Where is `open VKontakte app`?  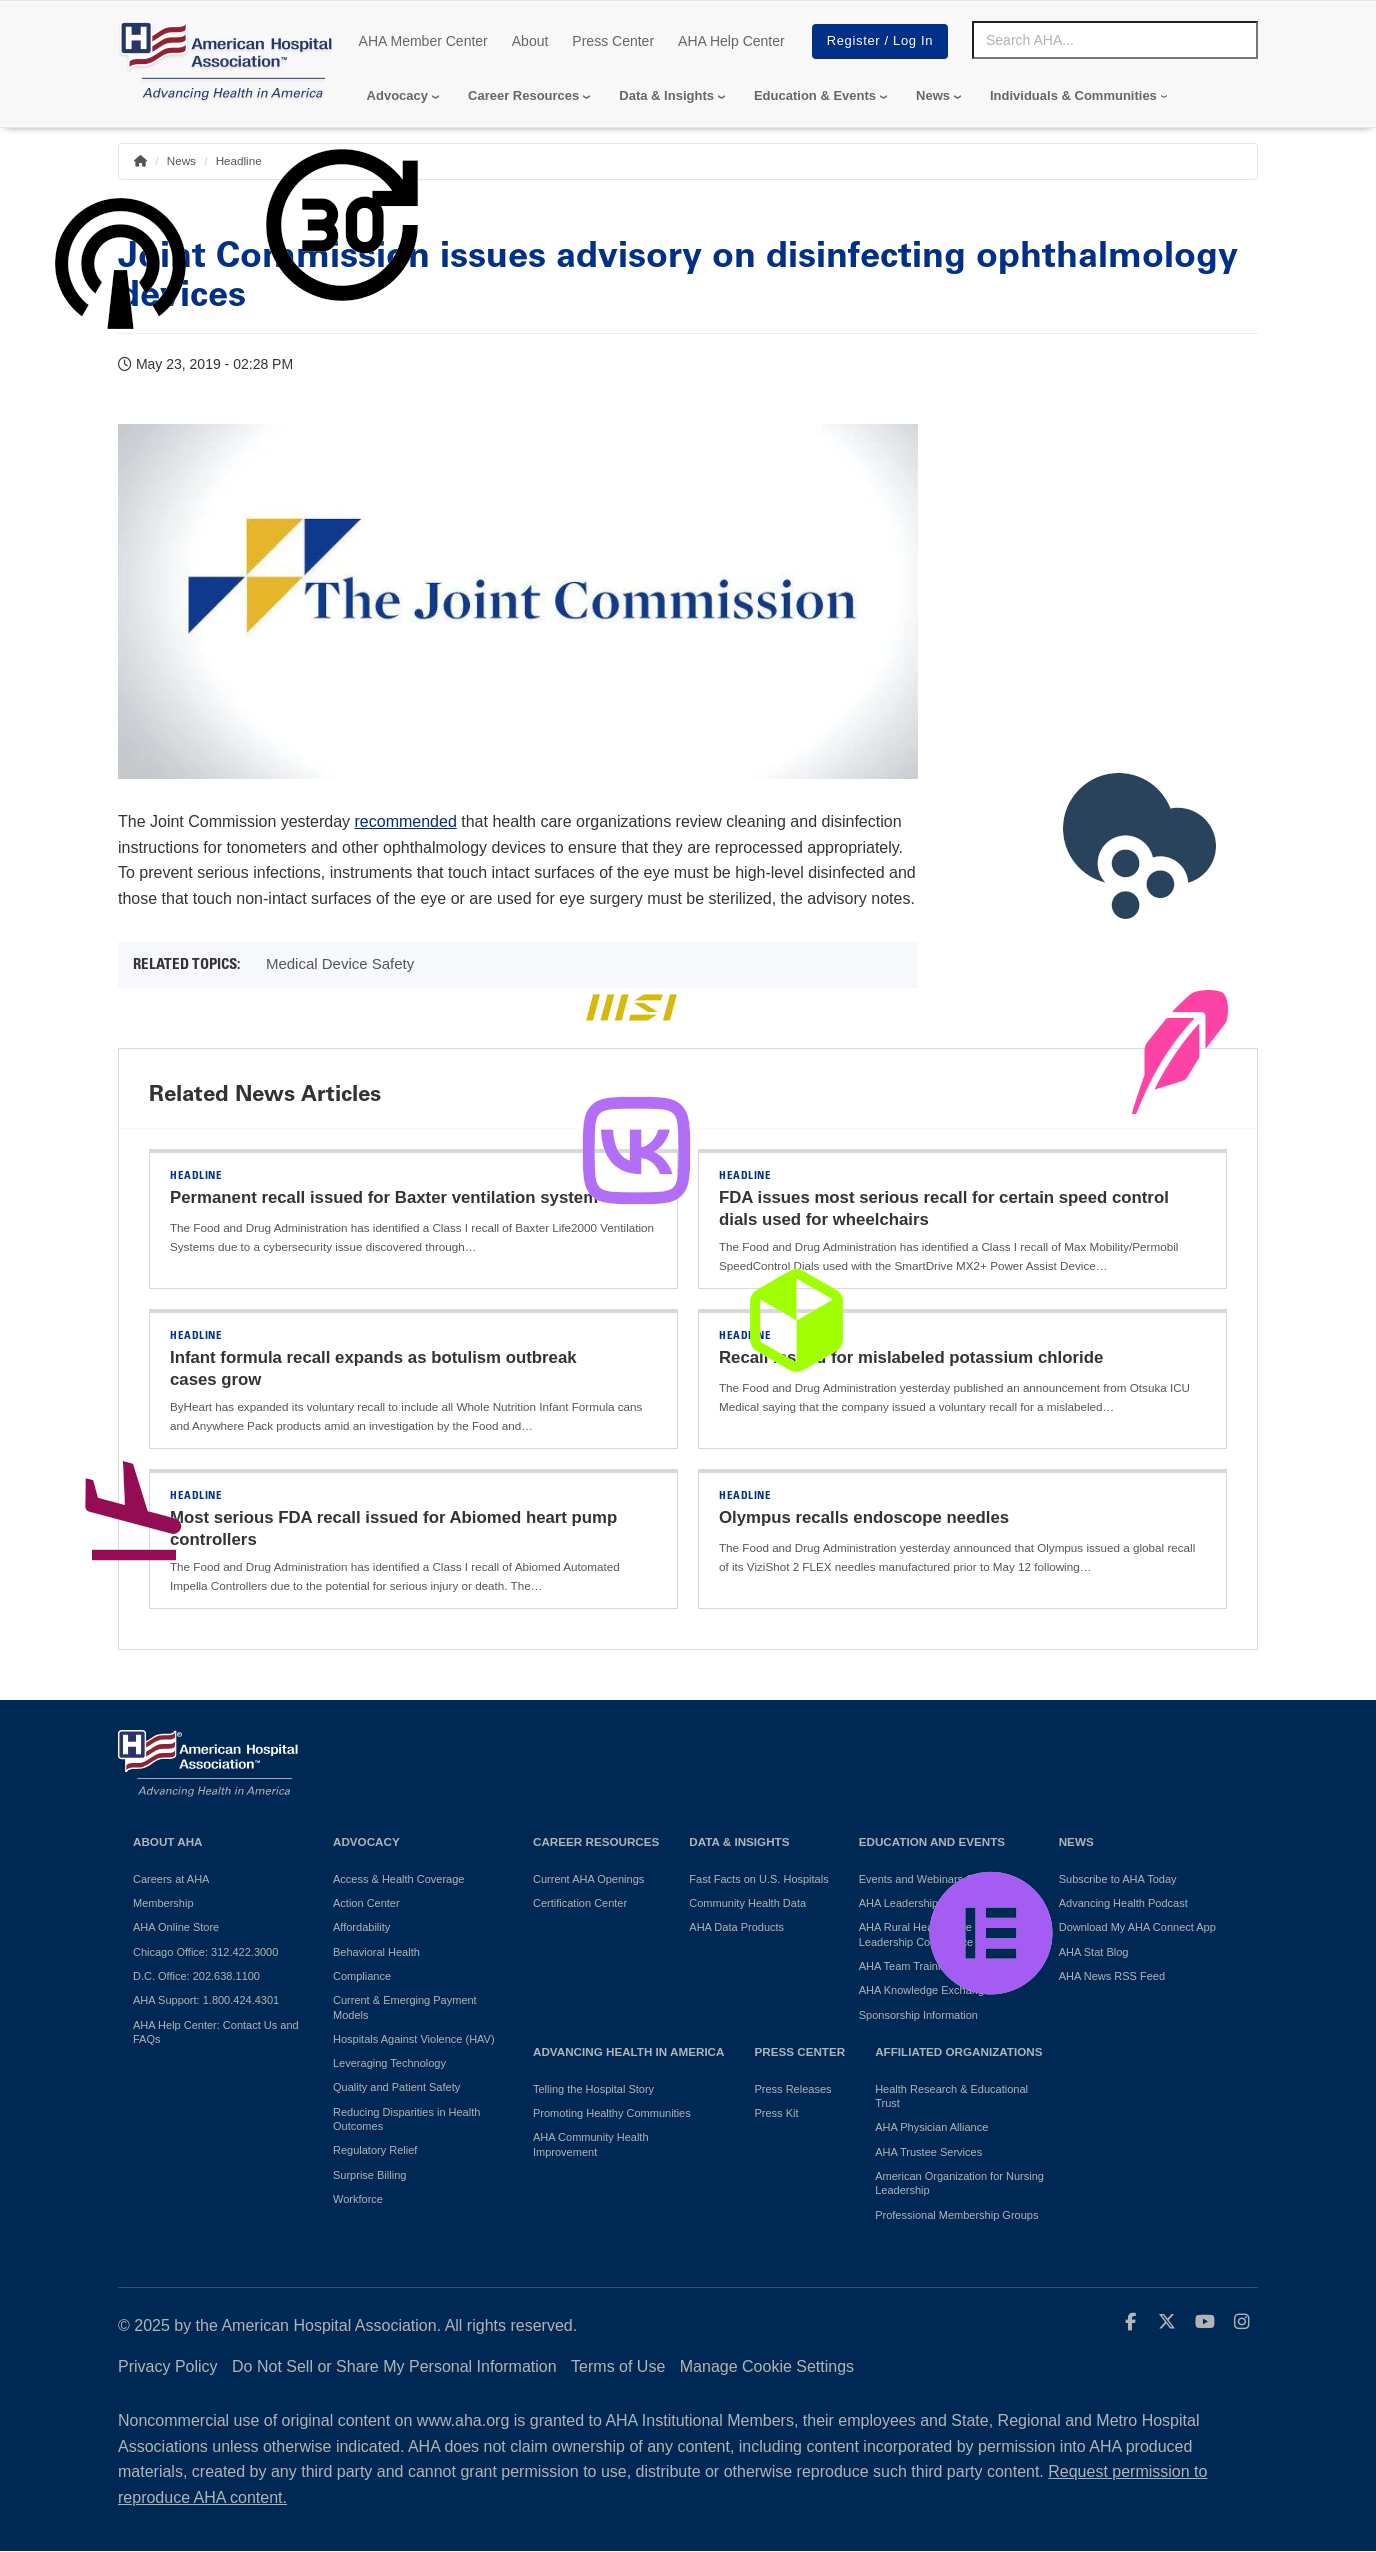
open VKontakte app is located at coordinates (636, 1150).